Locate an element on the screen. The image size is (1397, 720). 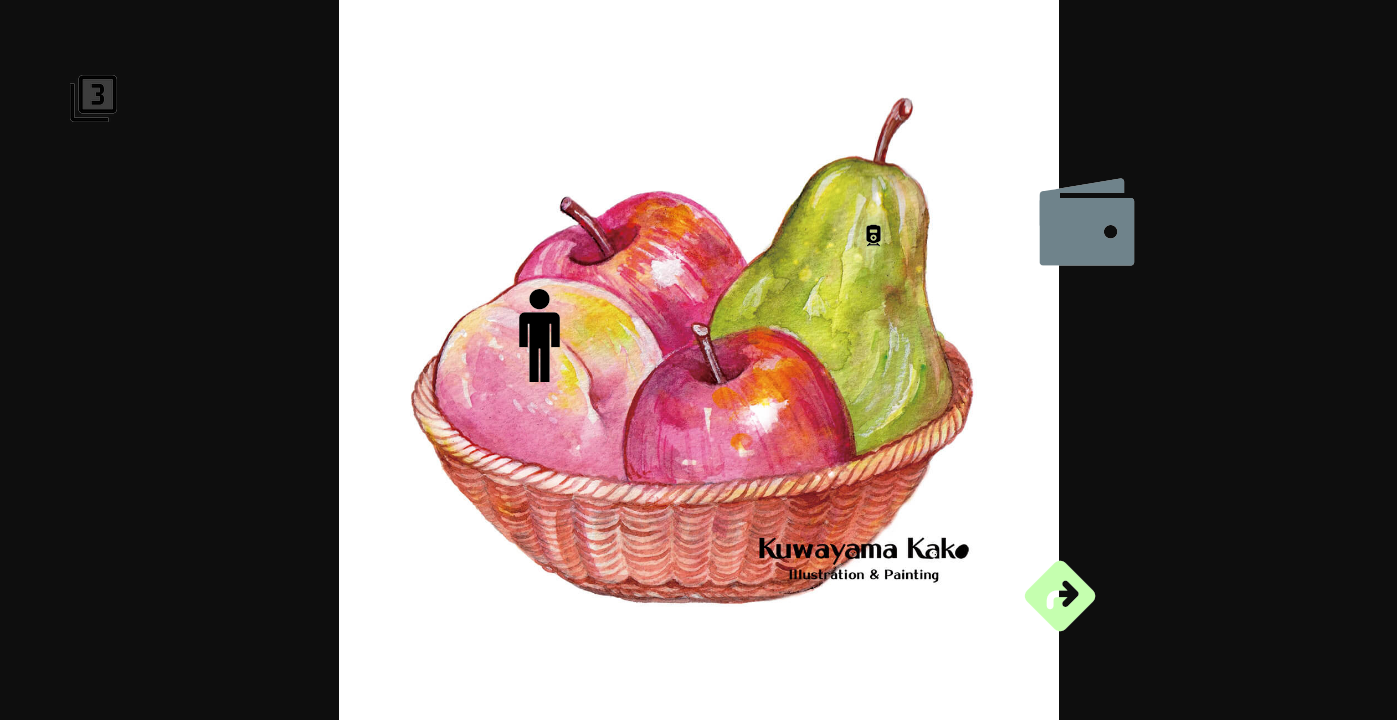
turn right navigation instruction is located at coordinates (1060, 596).